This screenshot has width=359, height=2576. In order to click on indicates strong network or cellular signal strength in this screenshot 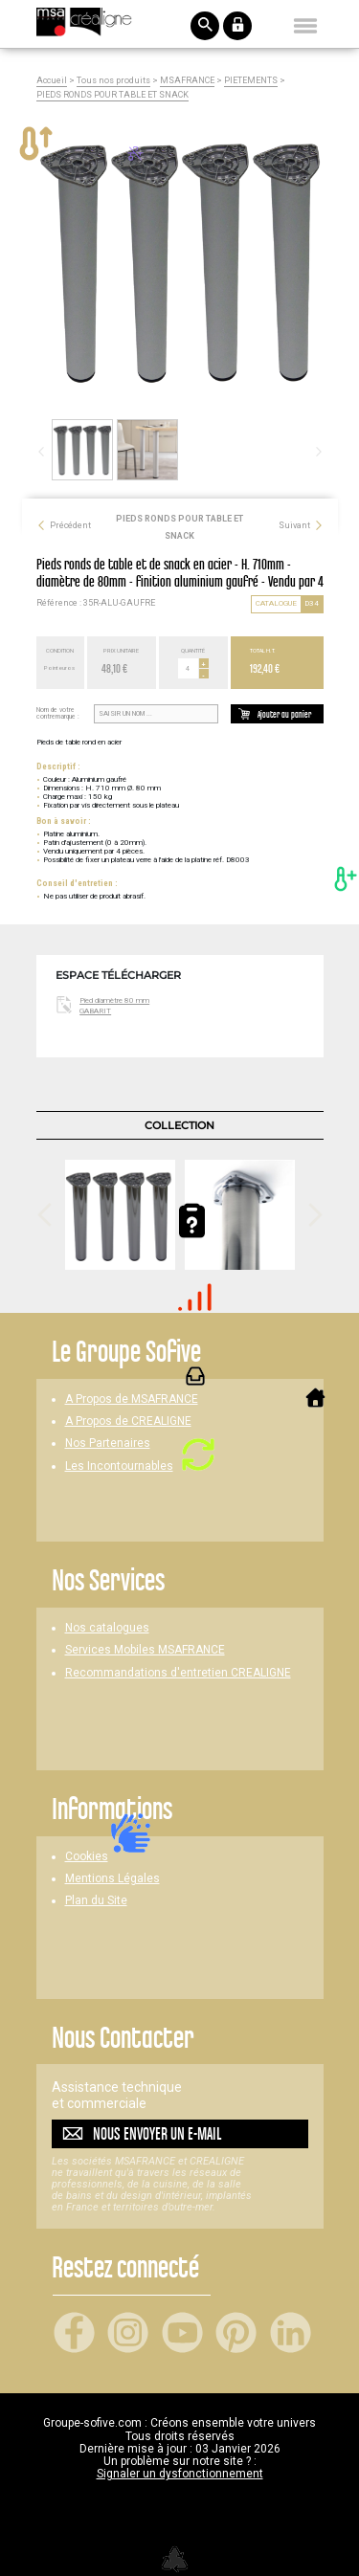, I will do `click(199, 1293)`.